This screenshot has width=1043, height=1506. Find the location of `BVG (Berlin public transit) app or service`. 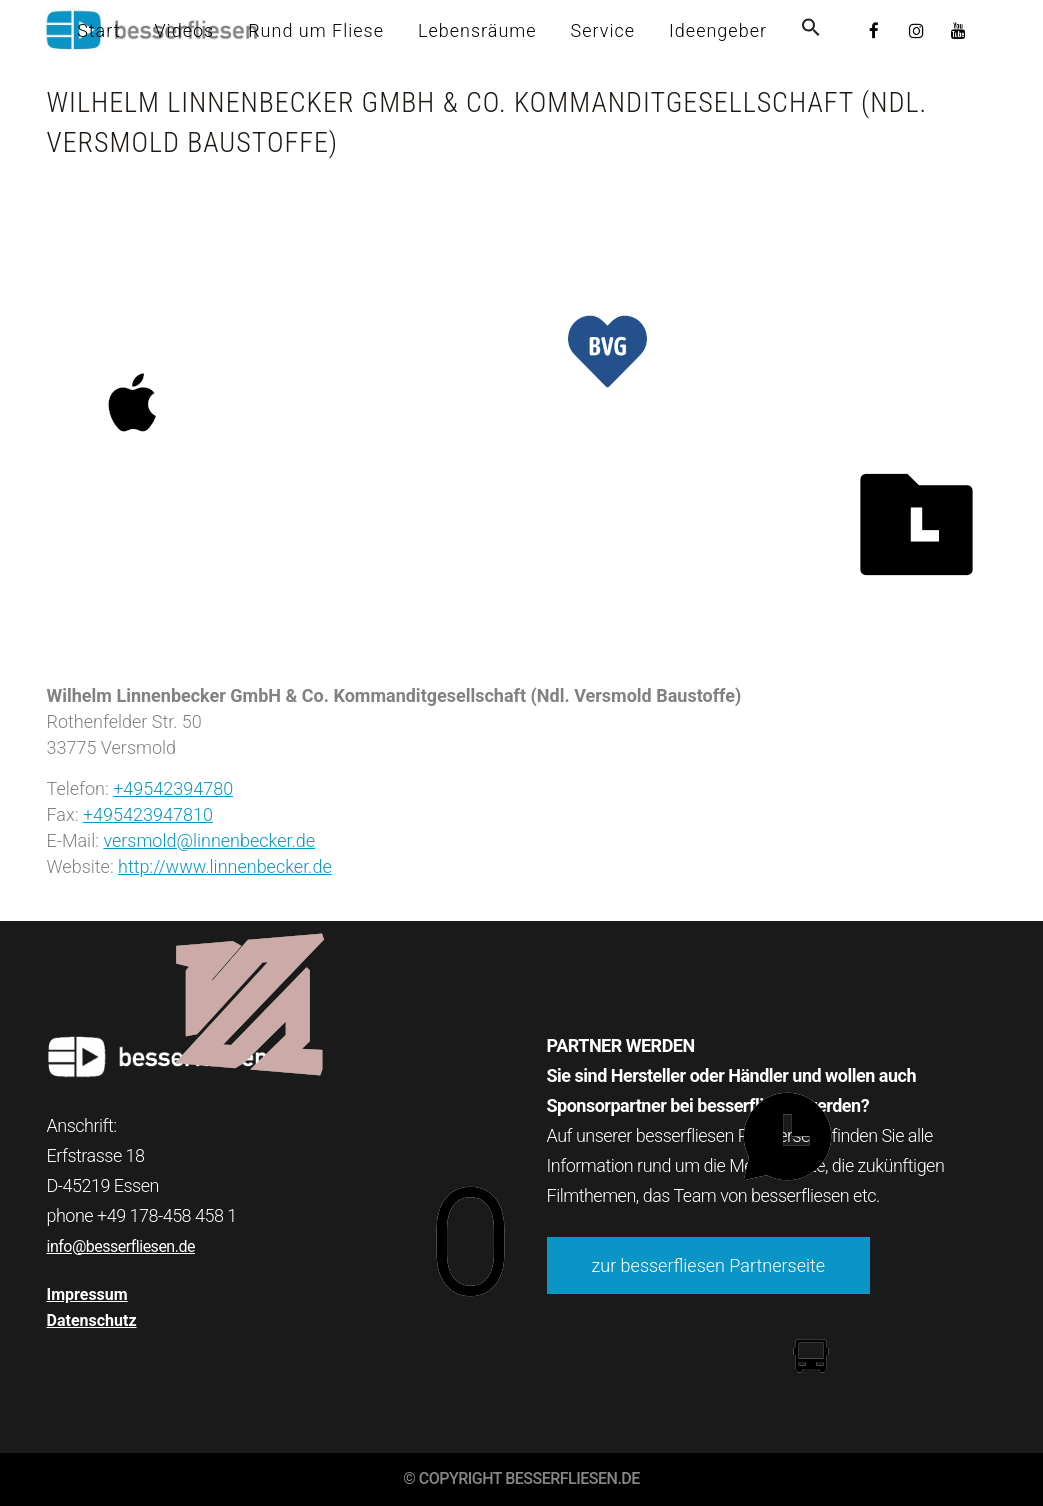

BVG (Berlin public transit) app or service is located at coordinates (607, 351).